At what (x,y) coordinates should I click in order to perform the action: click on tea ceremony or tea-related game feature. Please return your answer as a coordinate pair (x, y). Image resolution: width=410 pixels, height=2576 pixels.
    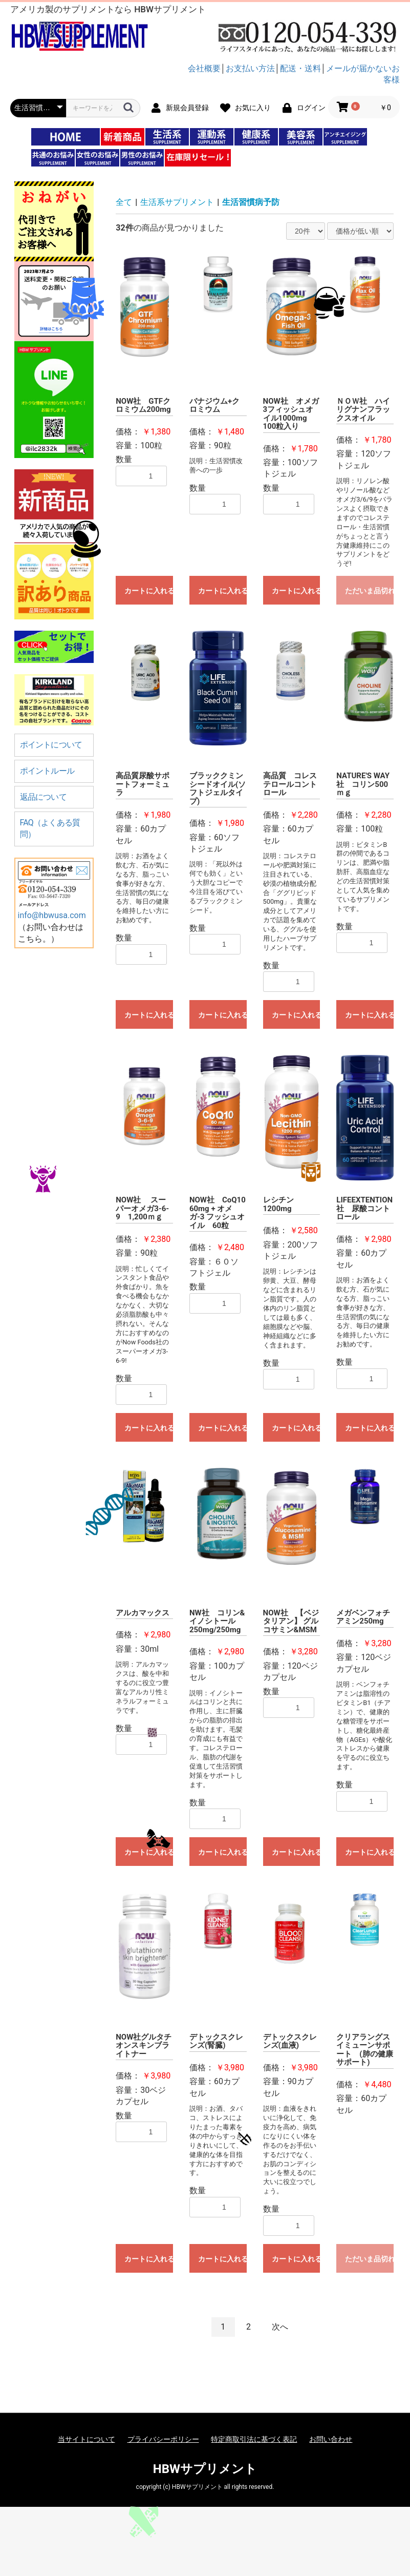
    Looking at the image, I should click on (330, 303).